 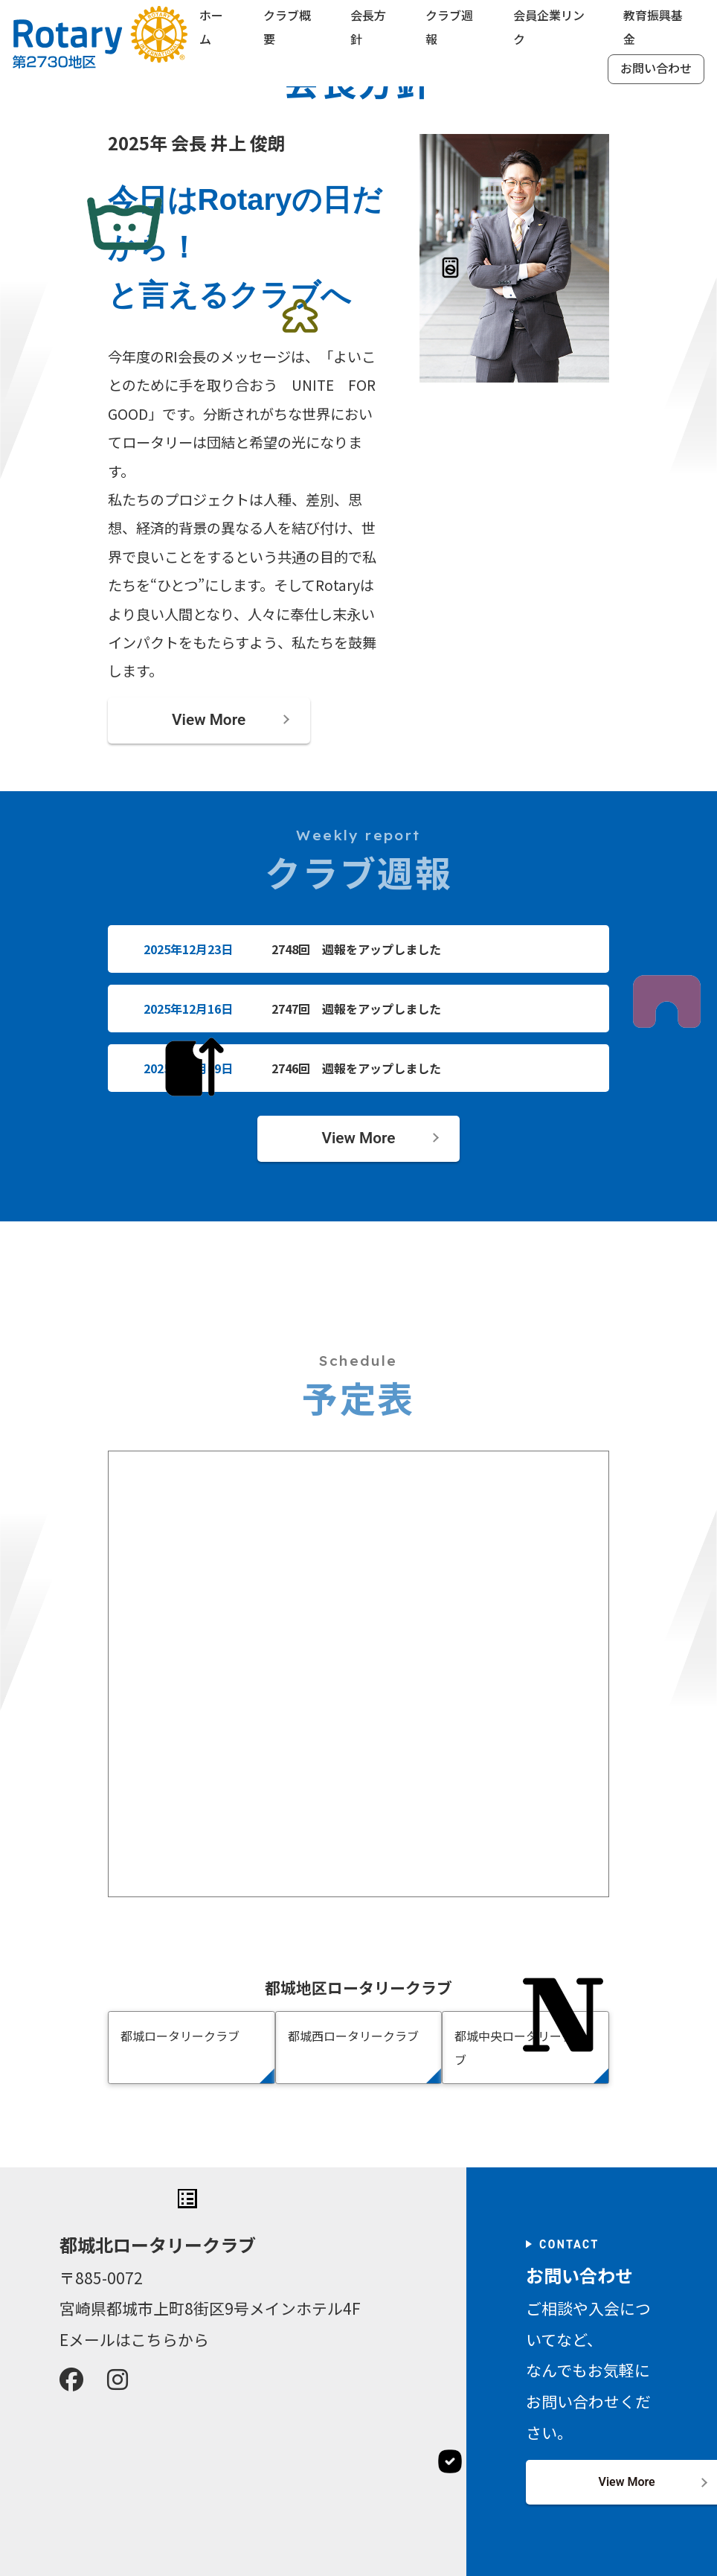 I want to click on mark task as complete, so click(x=450, y=2461).